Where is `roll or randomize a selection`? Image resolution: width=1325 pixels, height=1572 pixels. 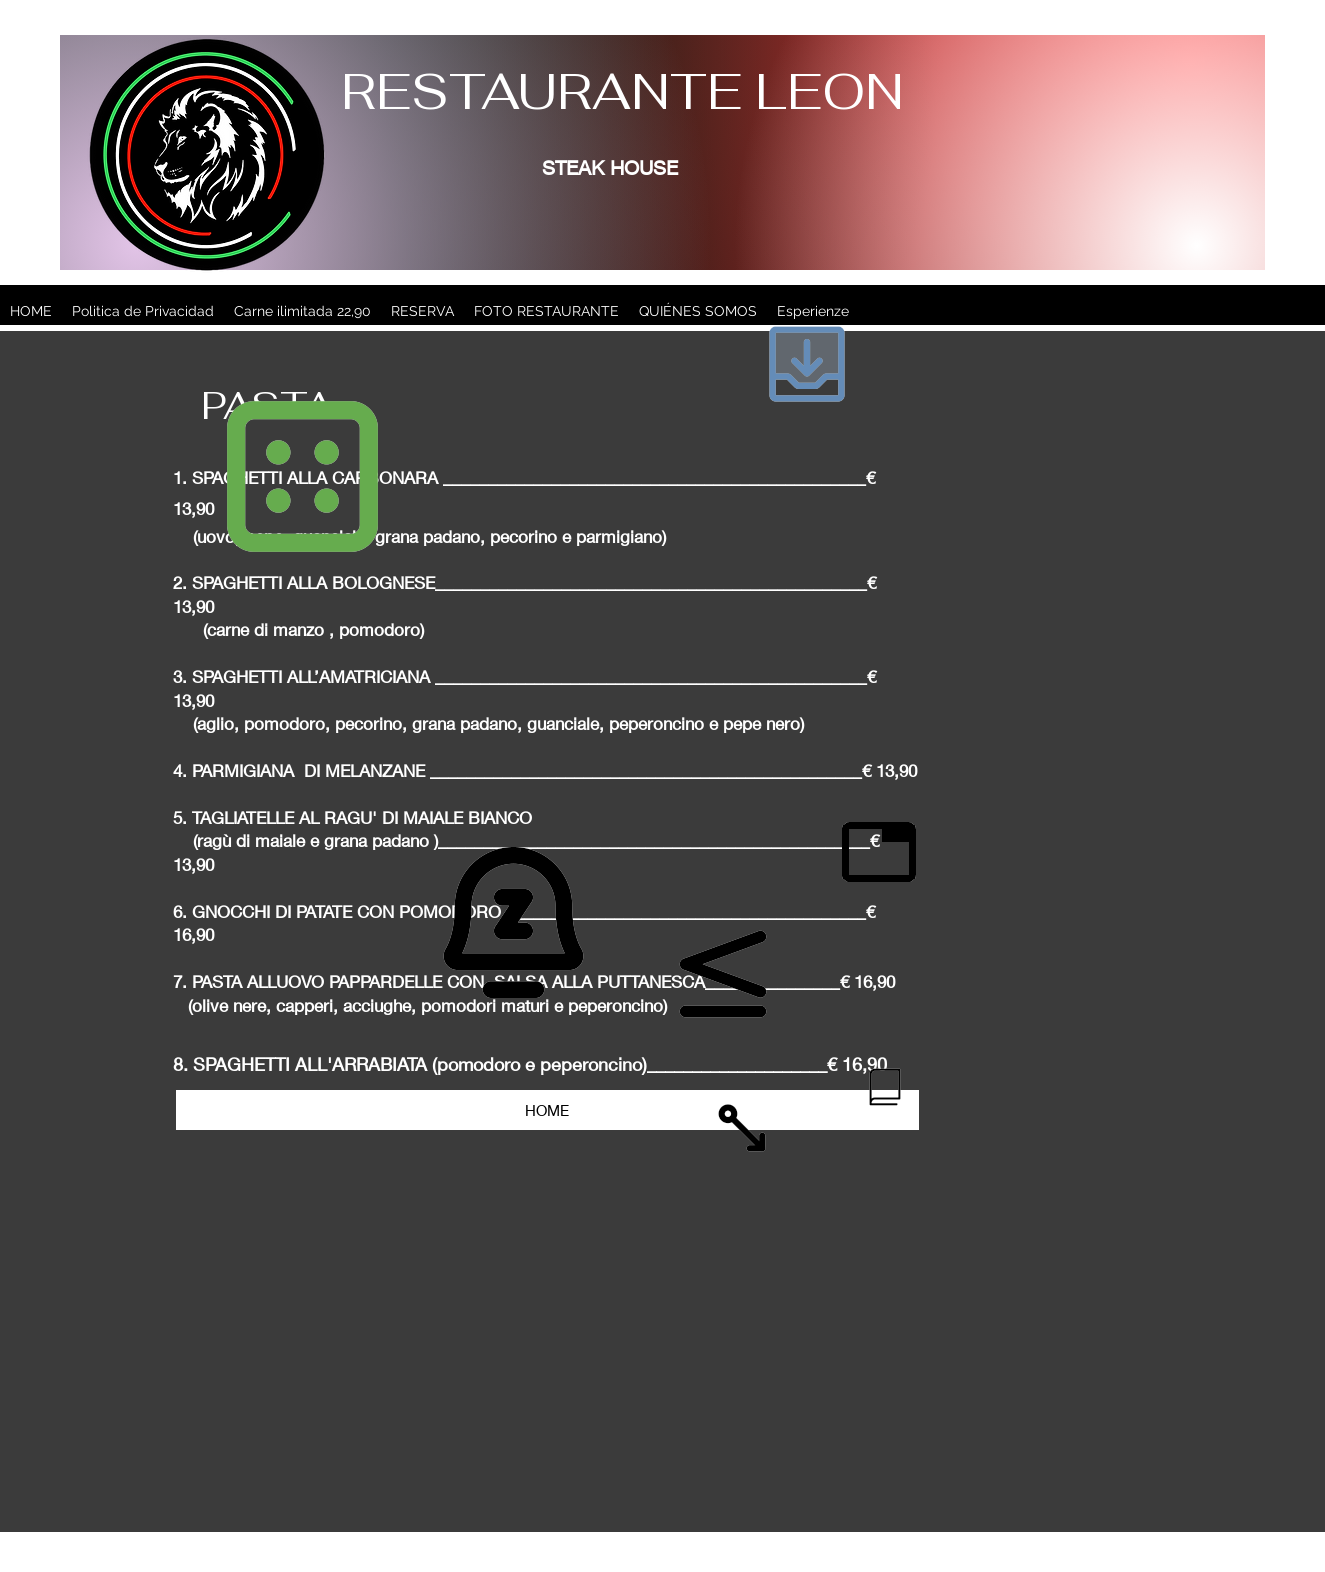
roll or randomize a selection is located at coordinates (302, 476).